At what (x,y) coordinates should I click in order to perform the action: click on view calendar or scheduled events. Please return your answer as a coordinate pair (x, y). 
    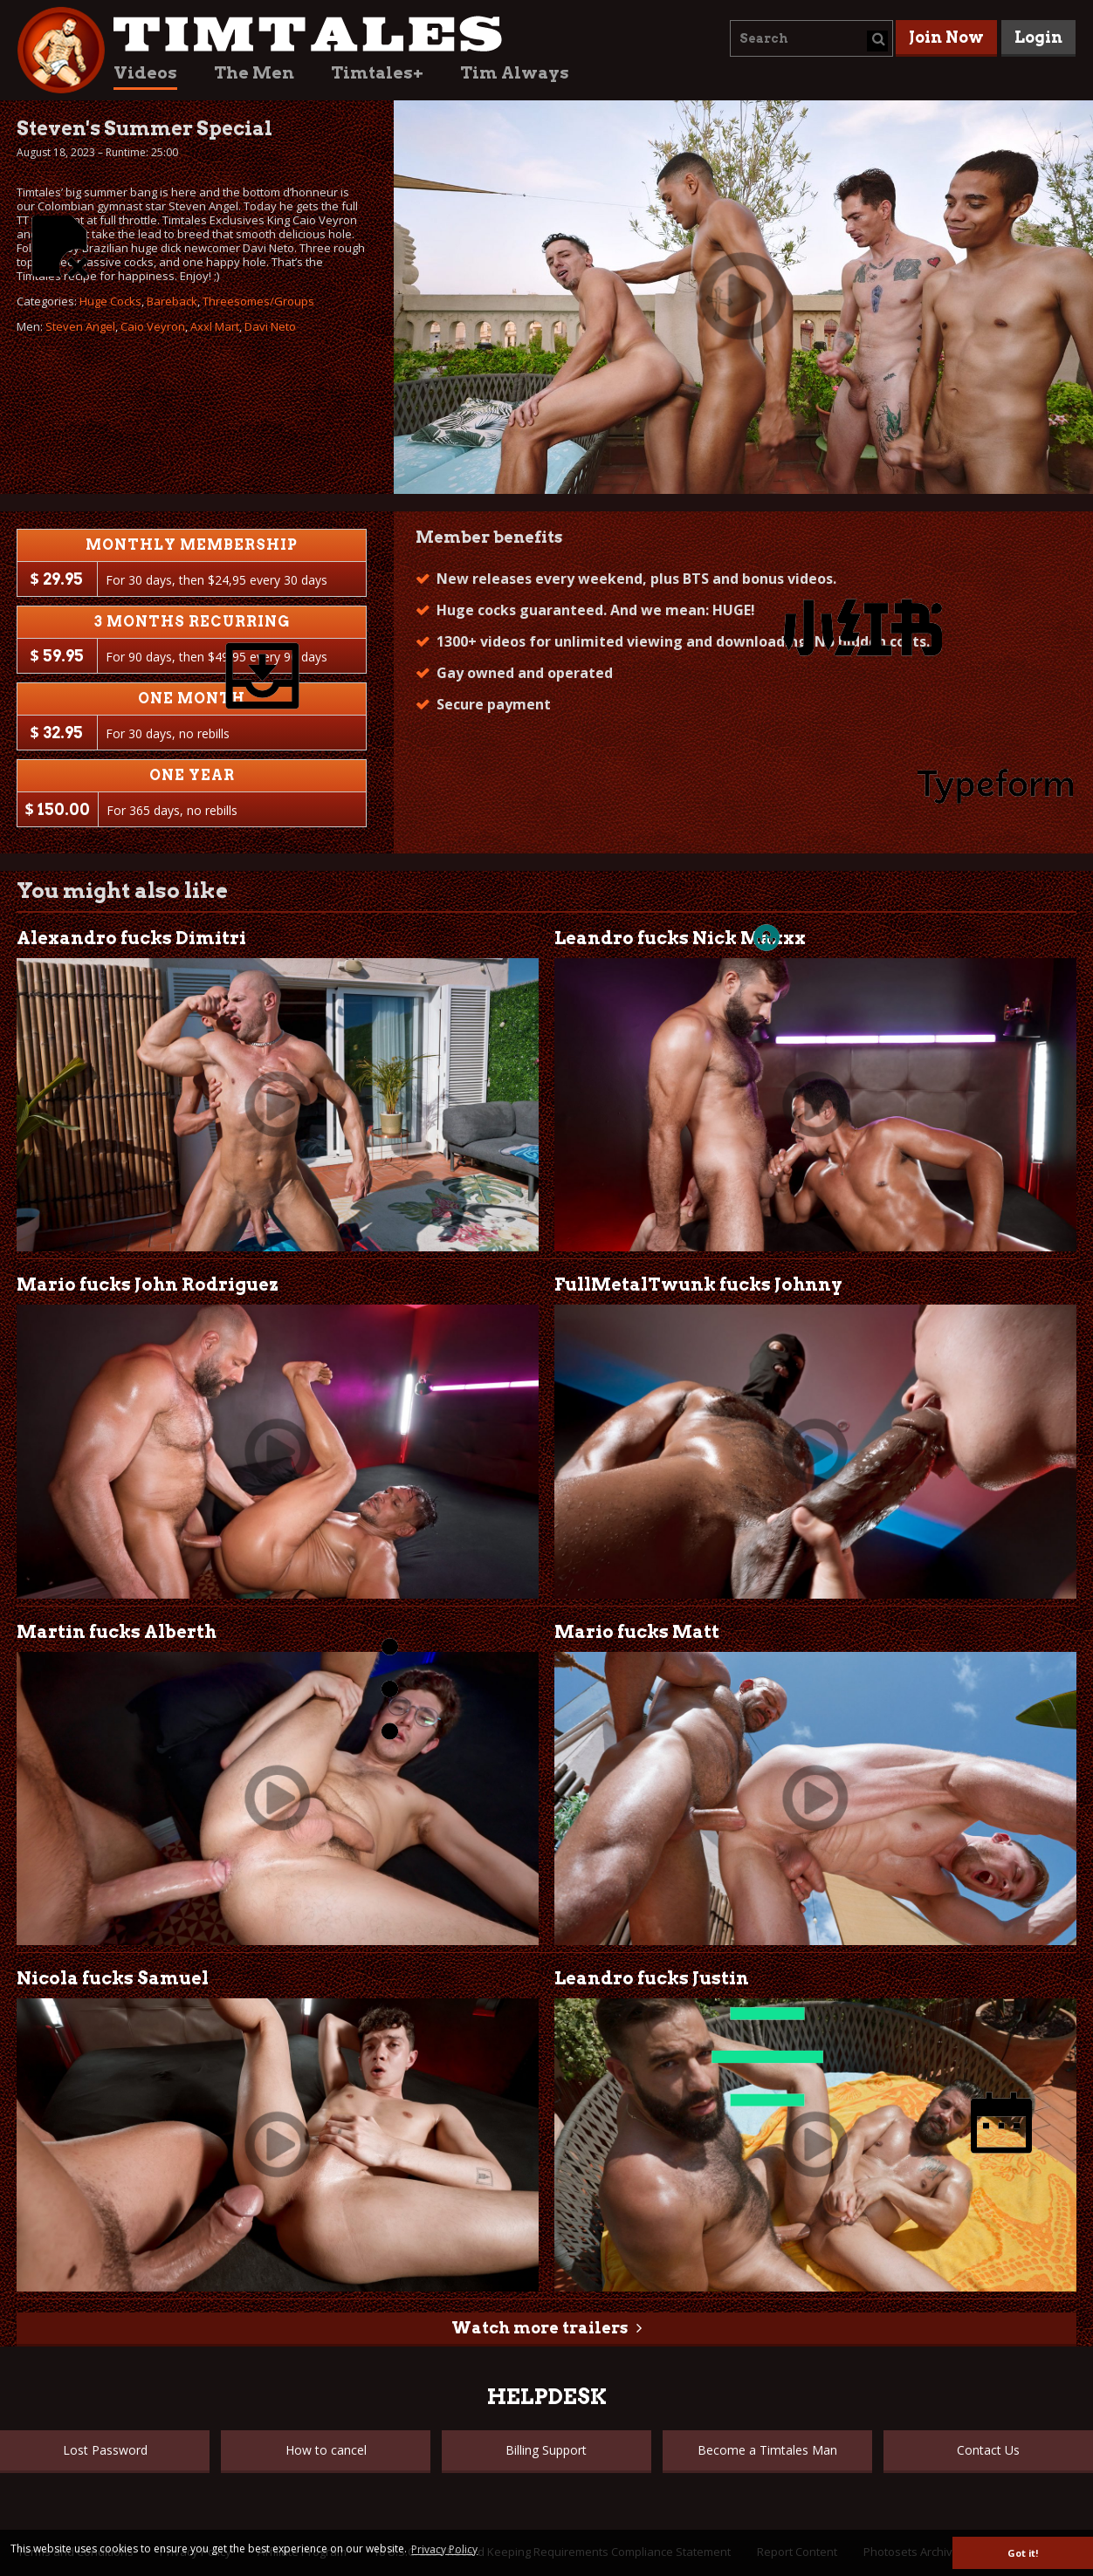
    Looking at the image, I should click on (1001, 2126).